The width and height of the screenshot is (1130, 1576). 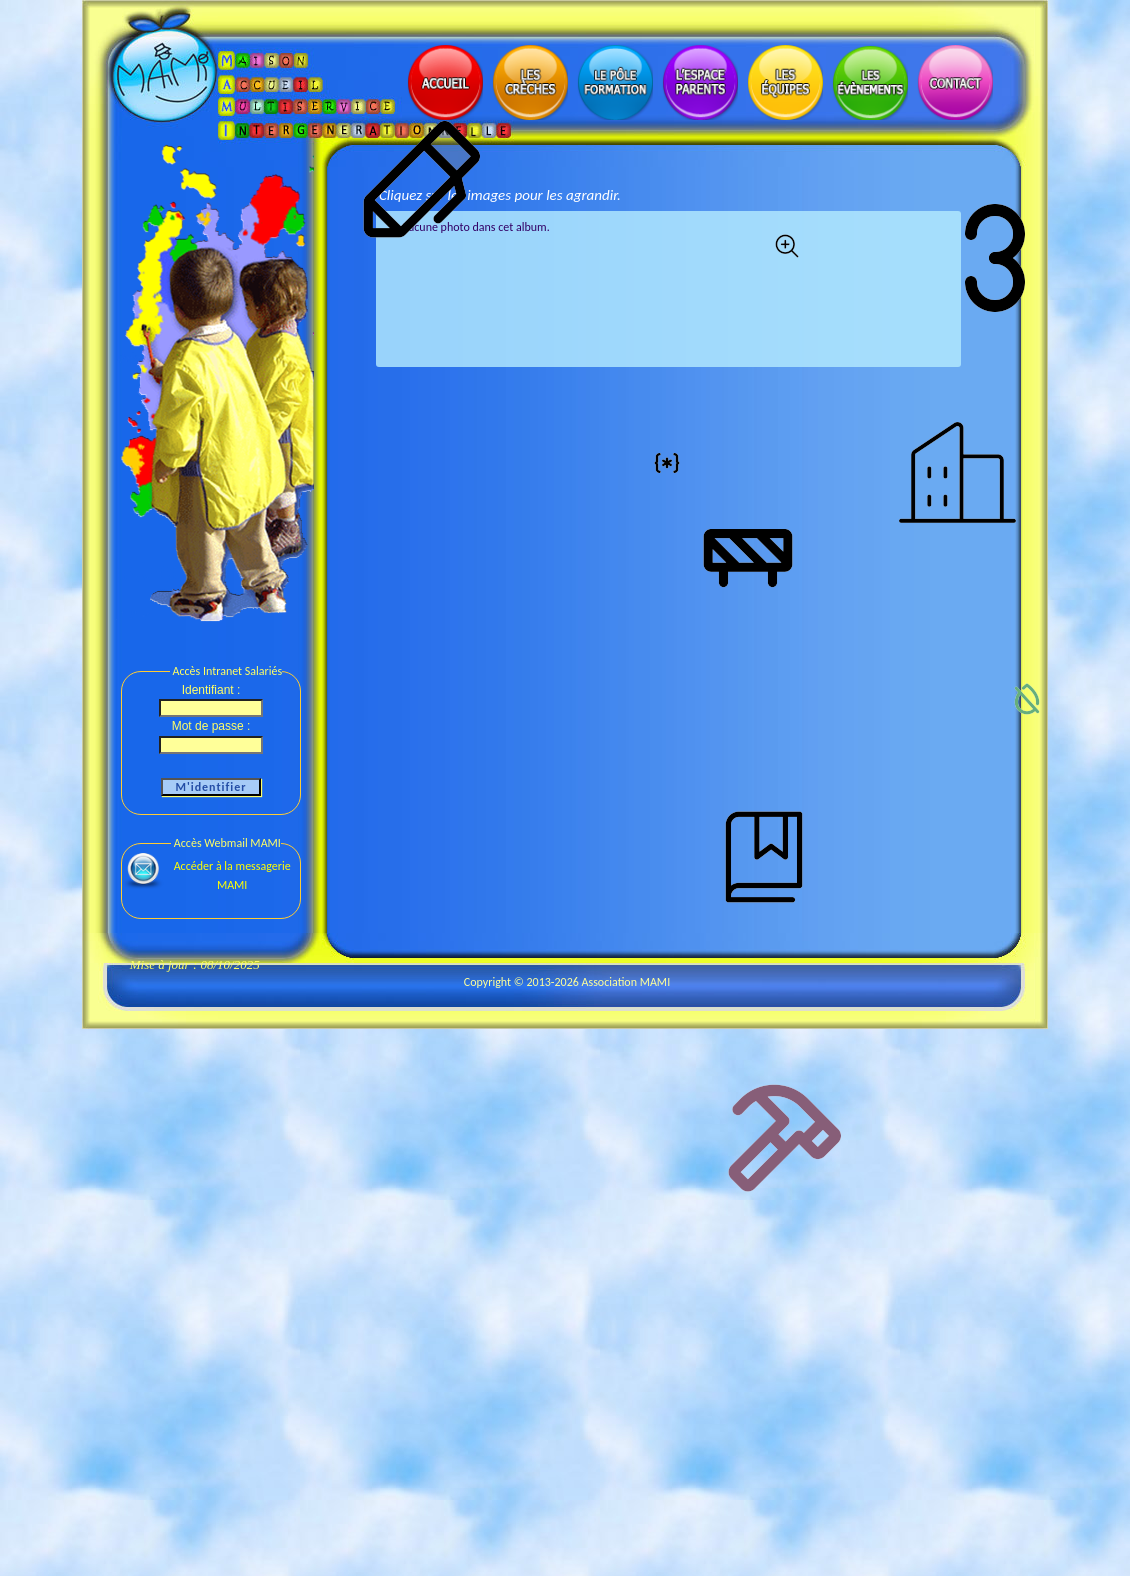 What do you see at coordinates (748, 555) in the screenshot?
I see `indicates a blocked or restricted area` at bounding box center [748, 555].